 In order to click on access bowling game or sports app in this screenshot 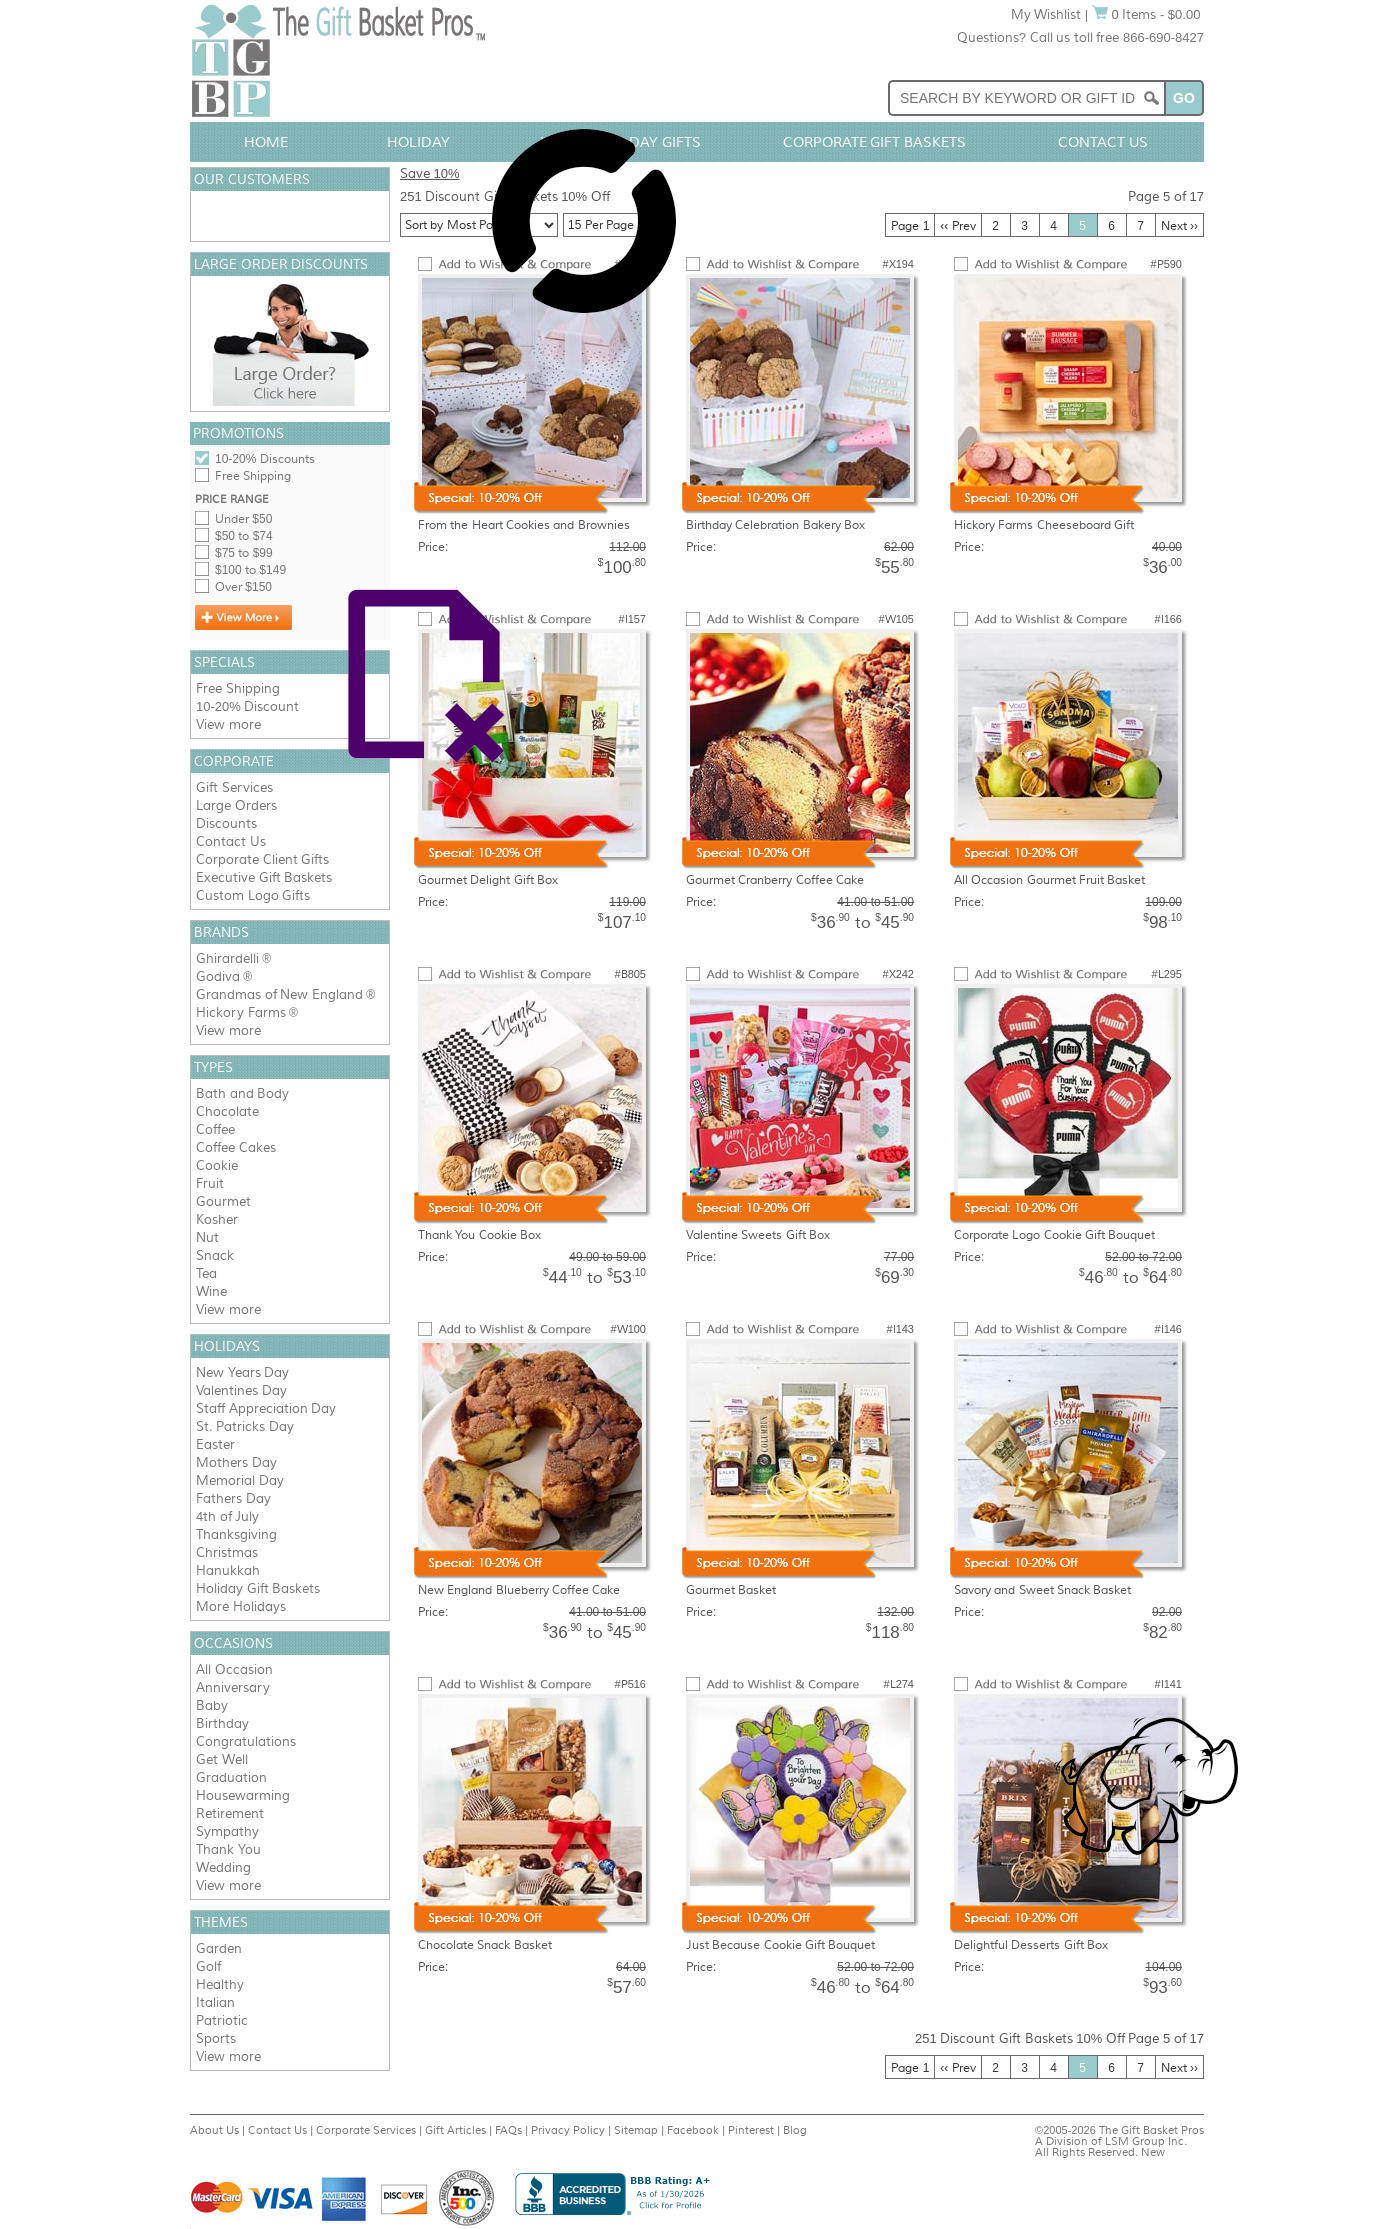, I will do `click(1067, 1051)`.